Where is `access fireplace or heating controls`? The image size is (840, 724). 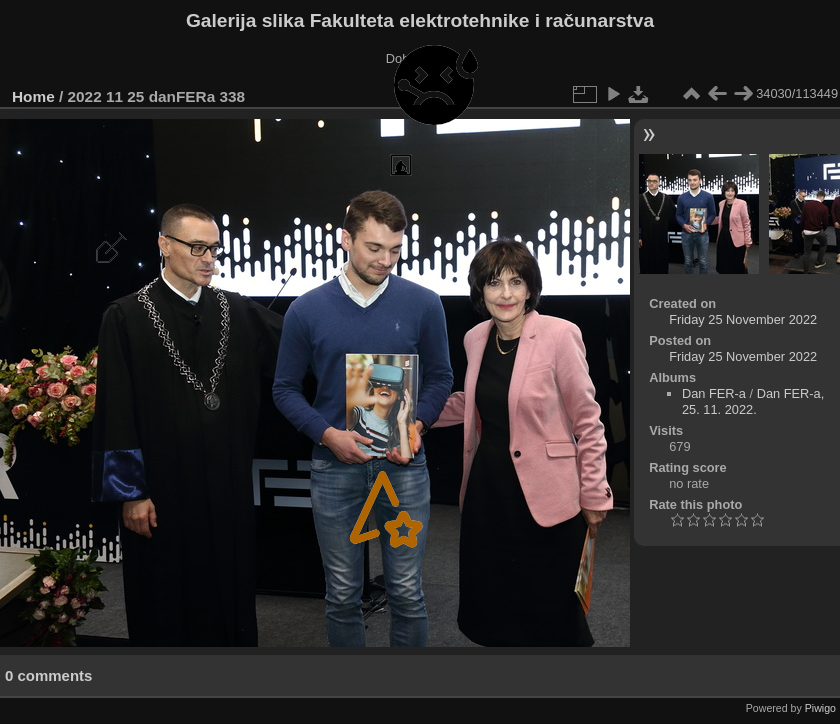 access fireplace or heating controls is located at coordinates (401, 165).